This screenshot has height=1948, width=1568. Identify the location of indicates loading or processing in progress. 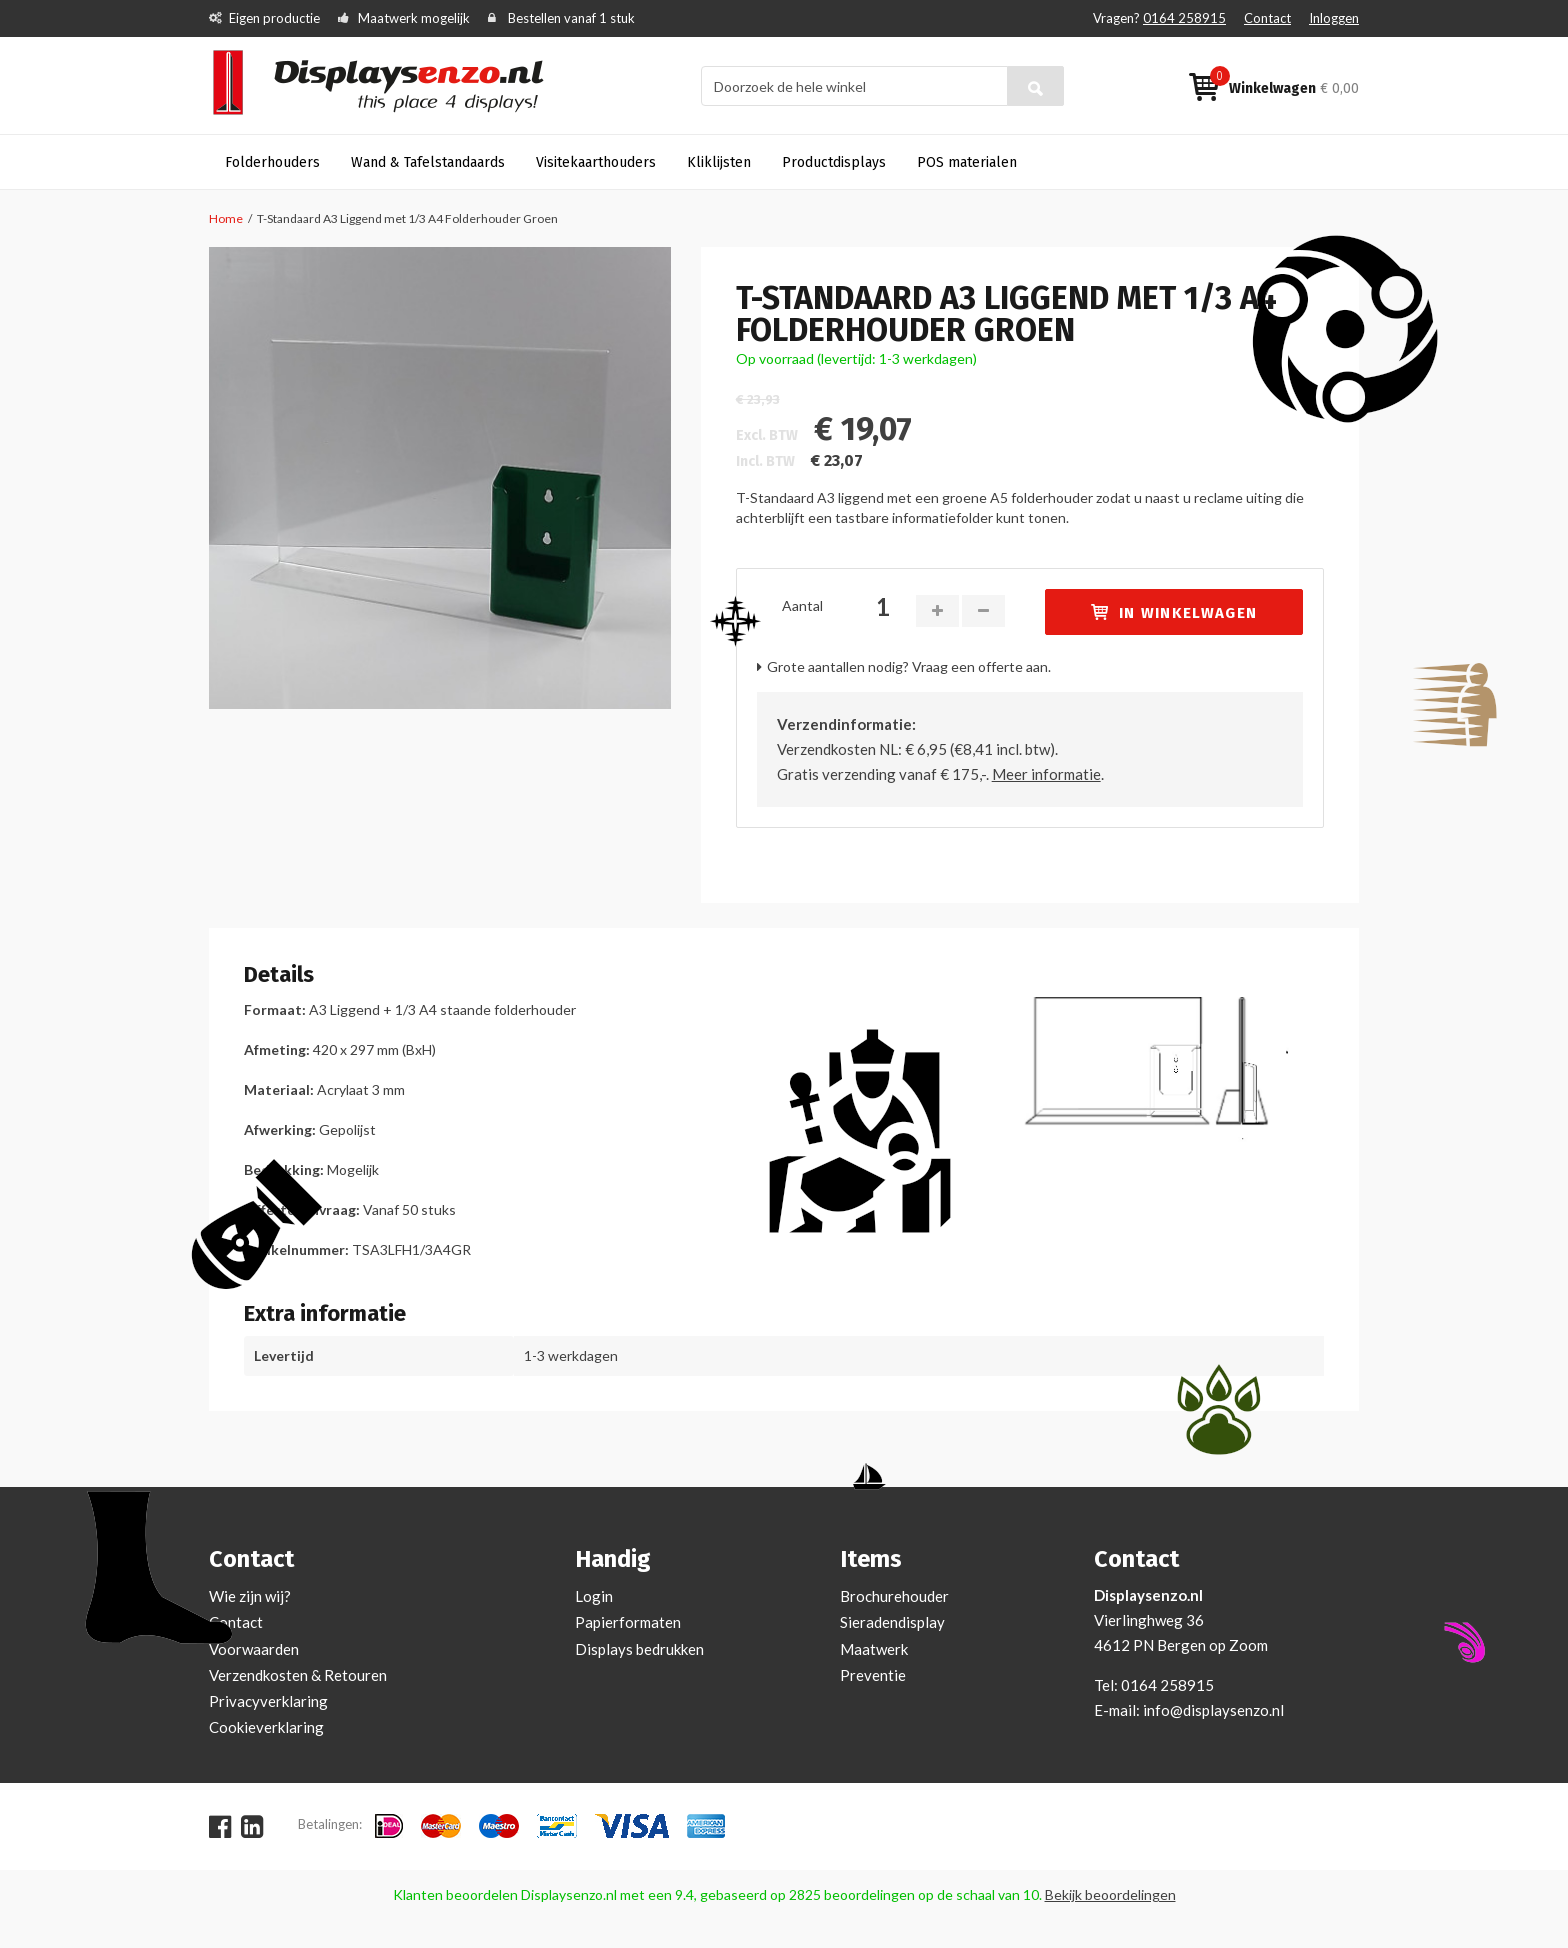
(1464, 1642).